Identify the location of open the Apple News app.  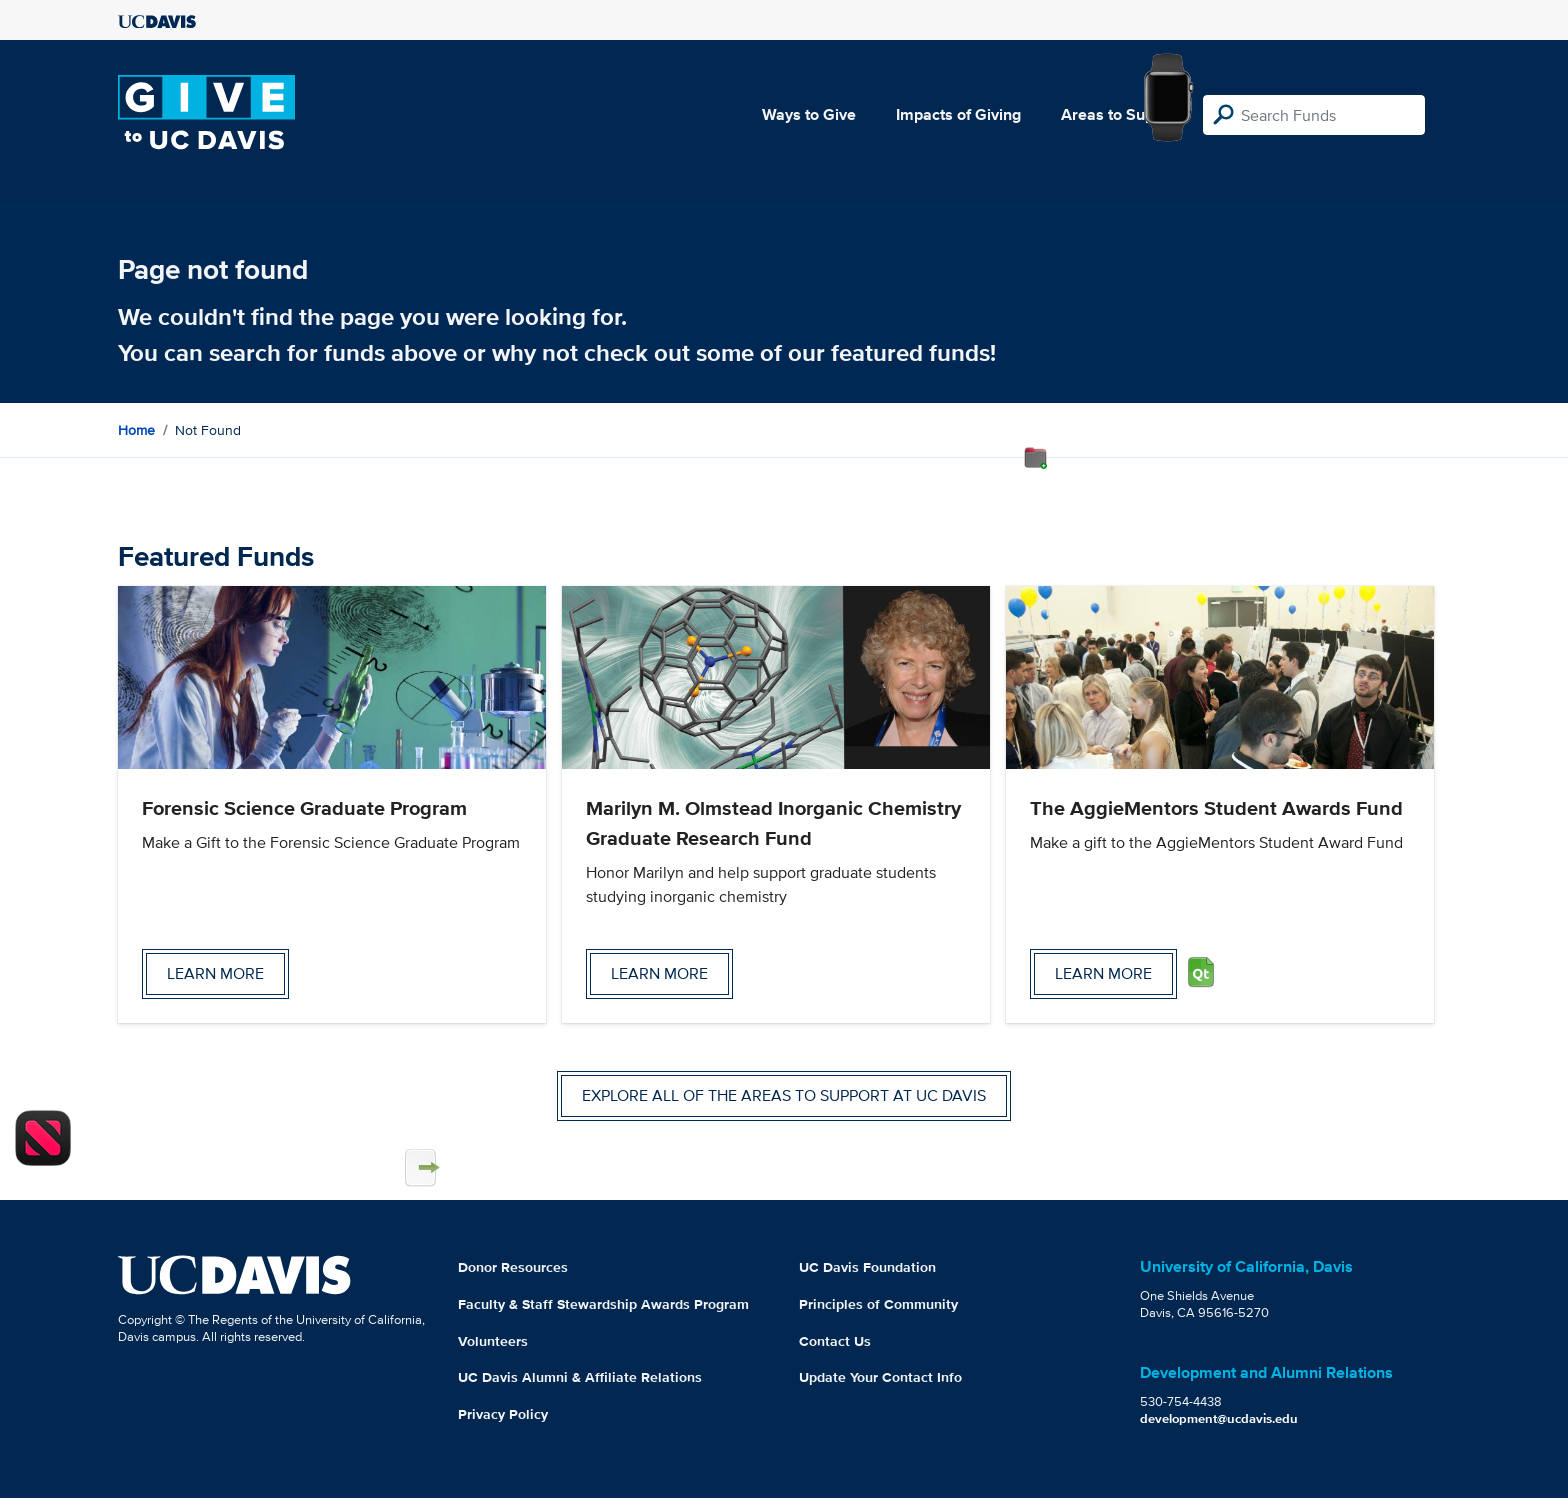
(43, 1138).